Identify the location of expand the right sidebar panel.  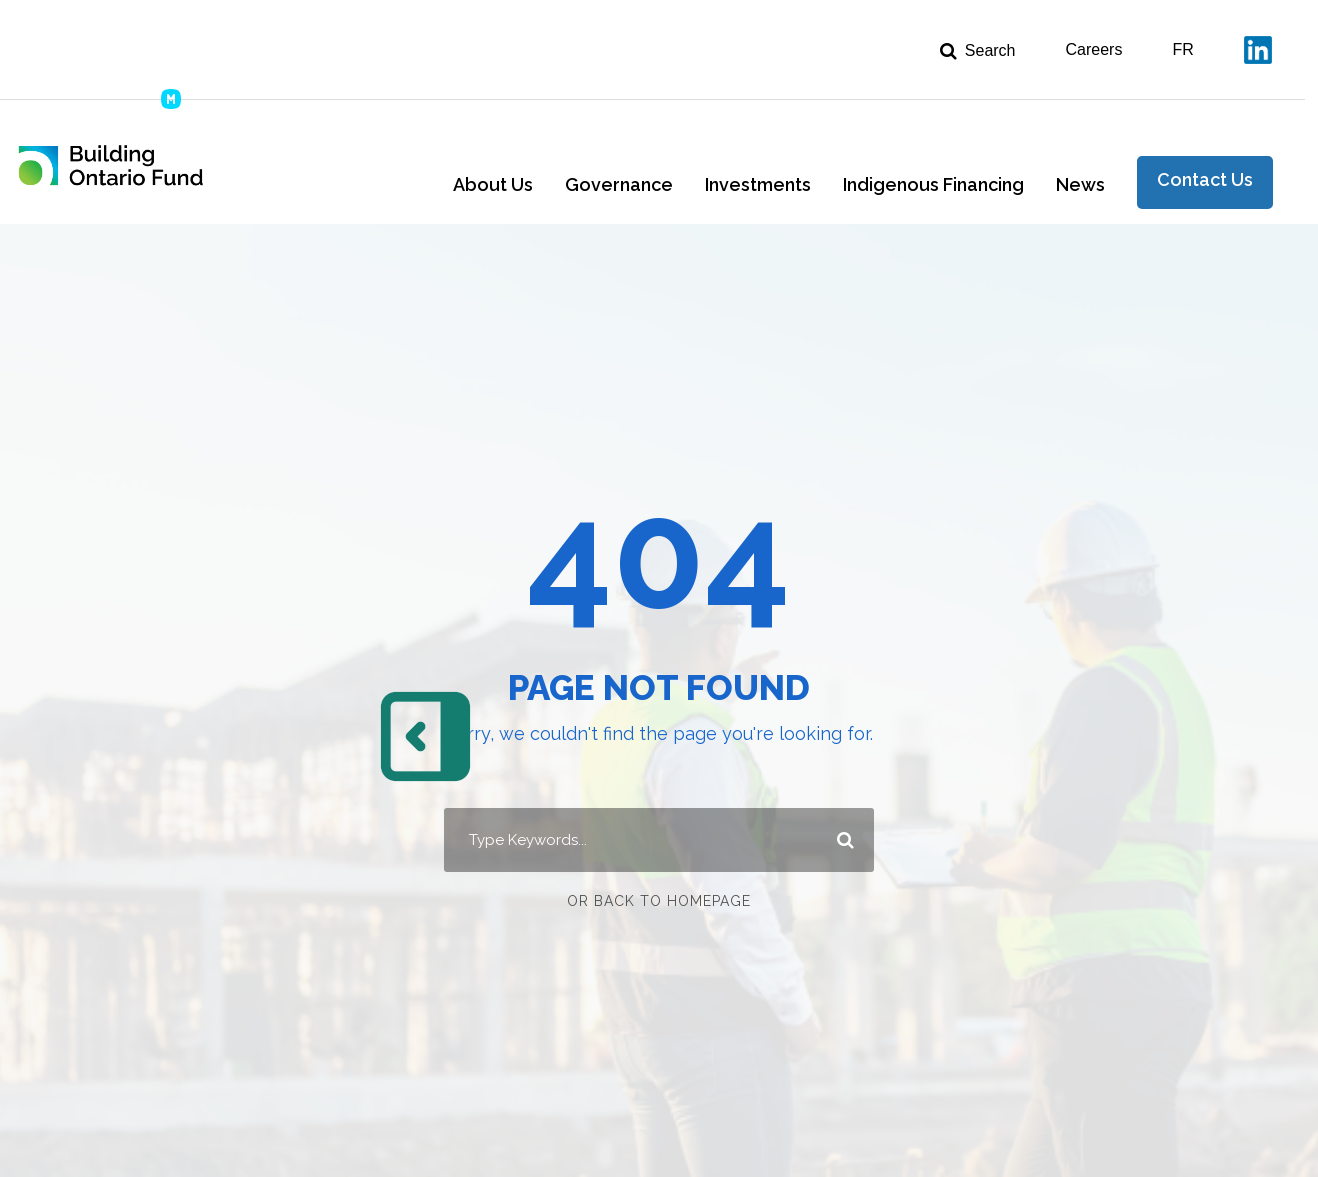
(425, 736).